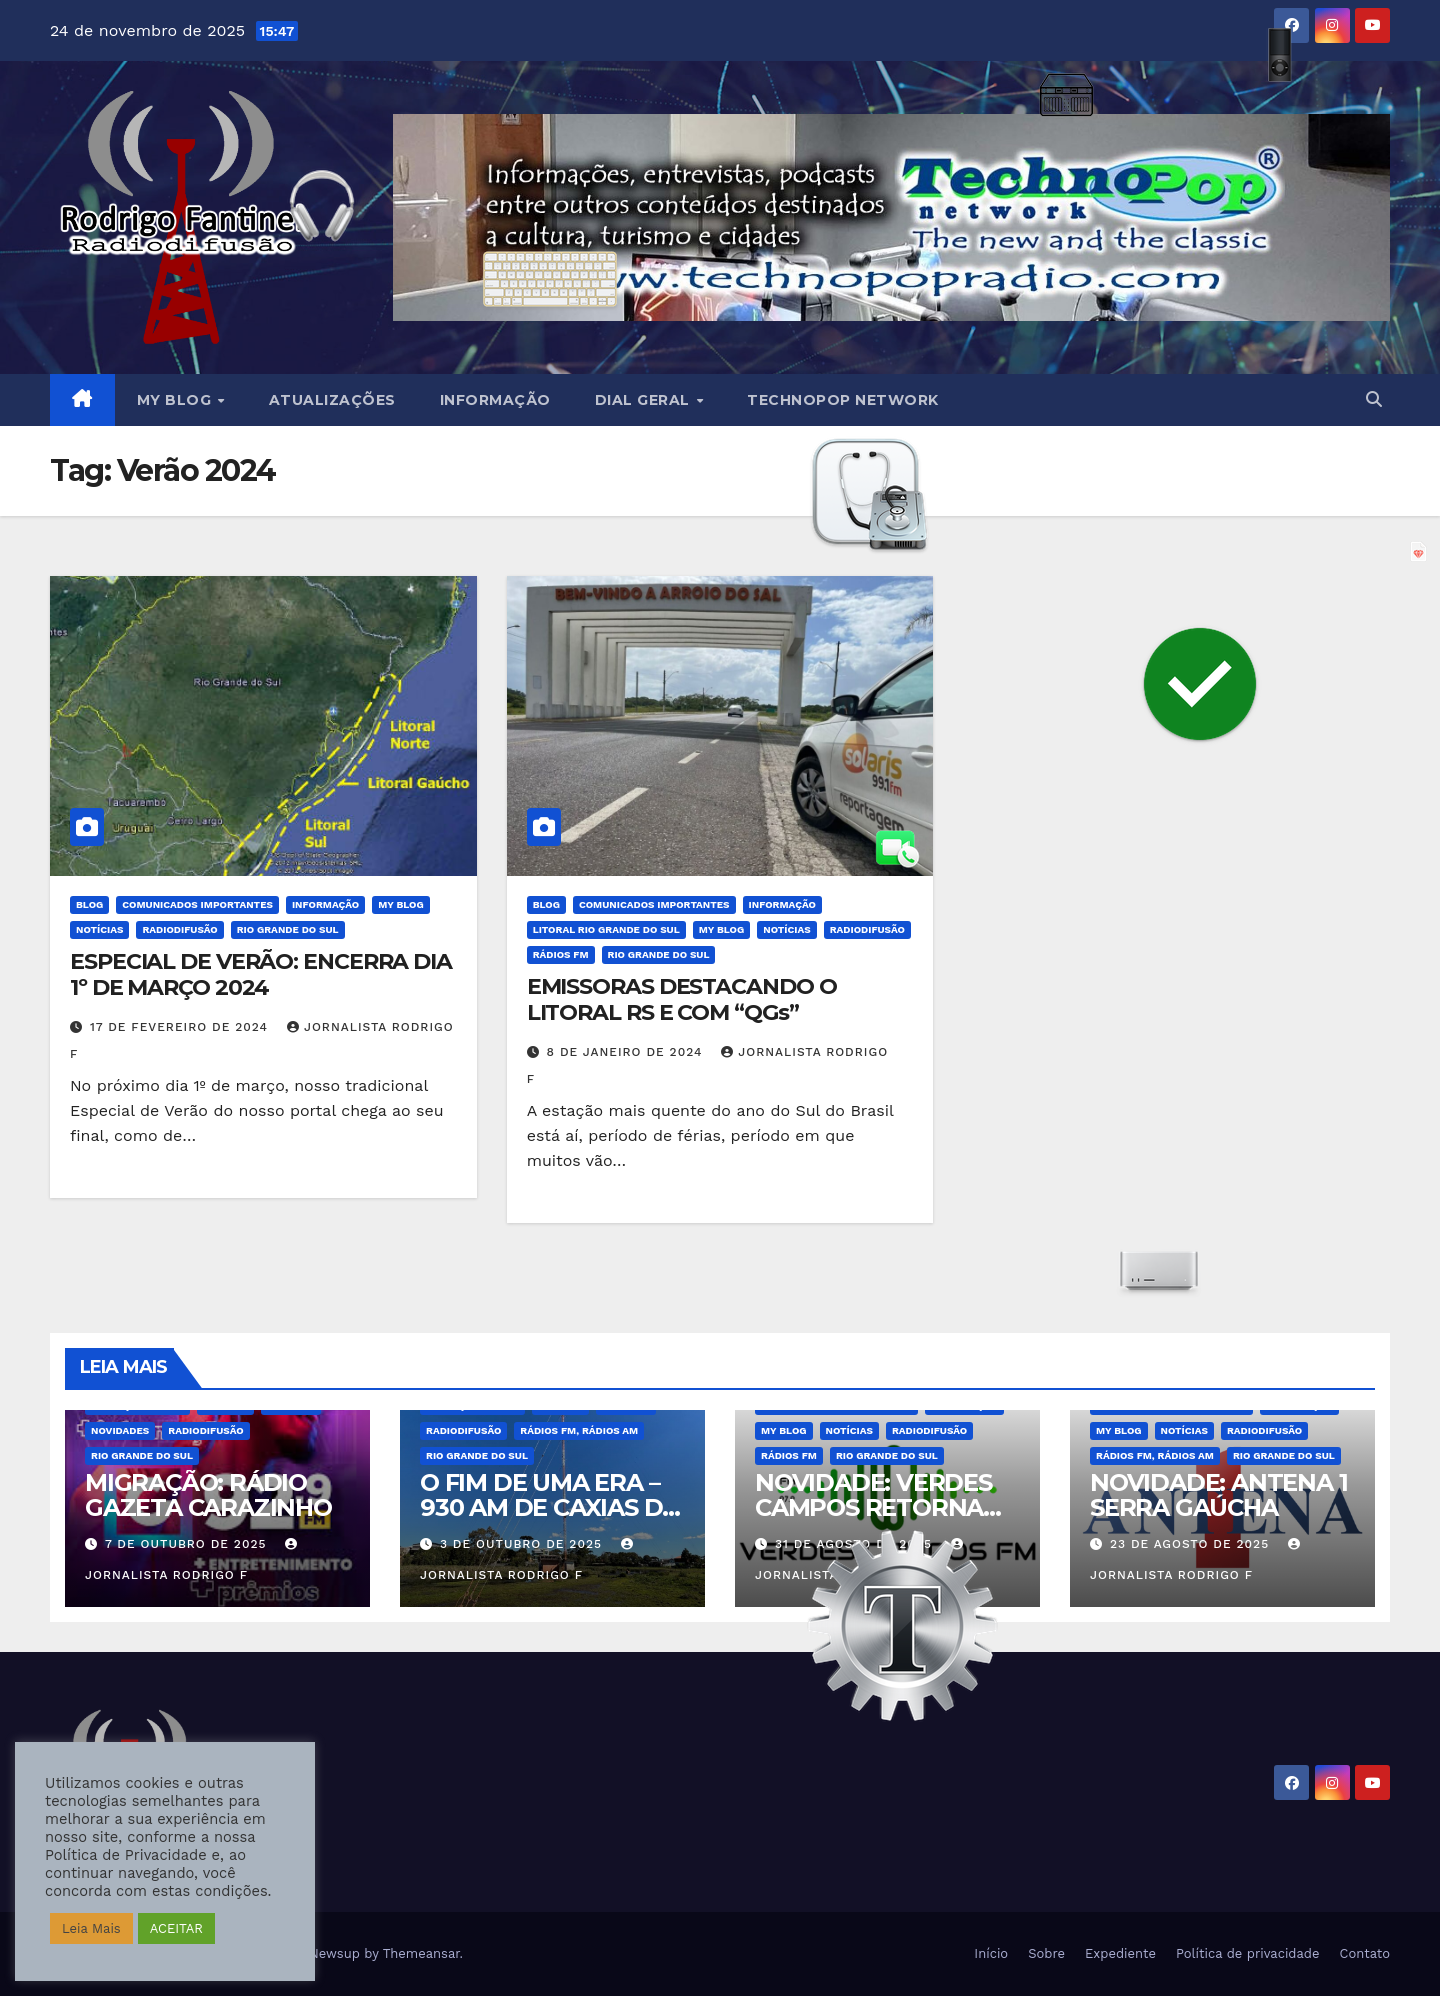  I want to click on mac studio desktop computer, so click(1159, 1269).